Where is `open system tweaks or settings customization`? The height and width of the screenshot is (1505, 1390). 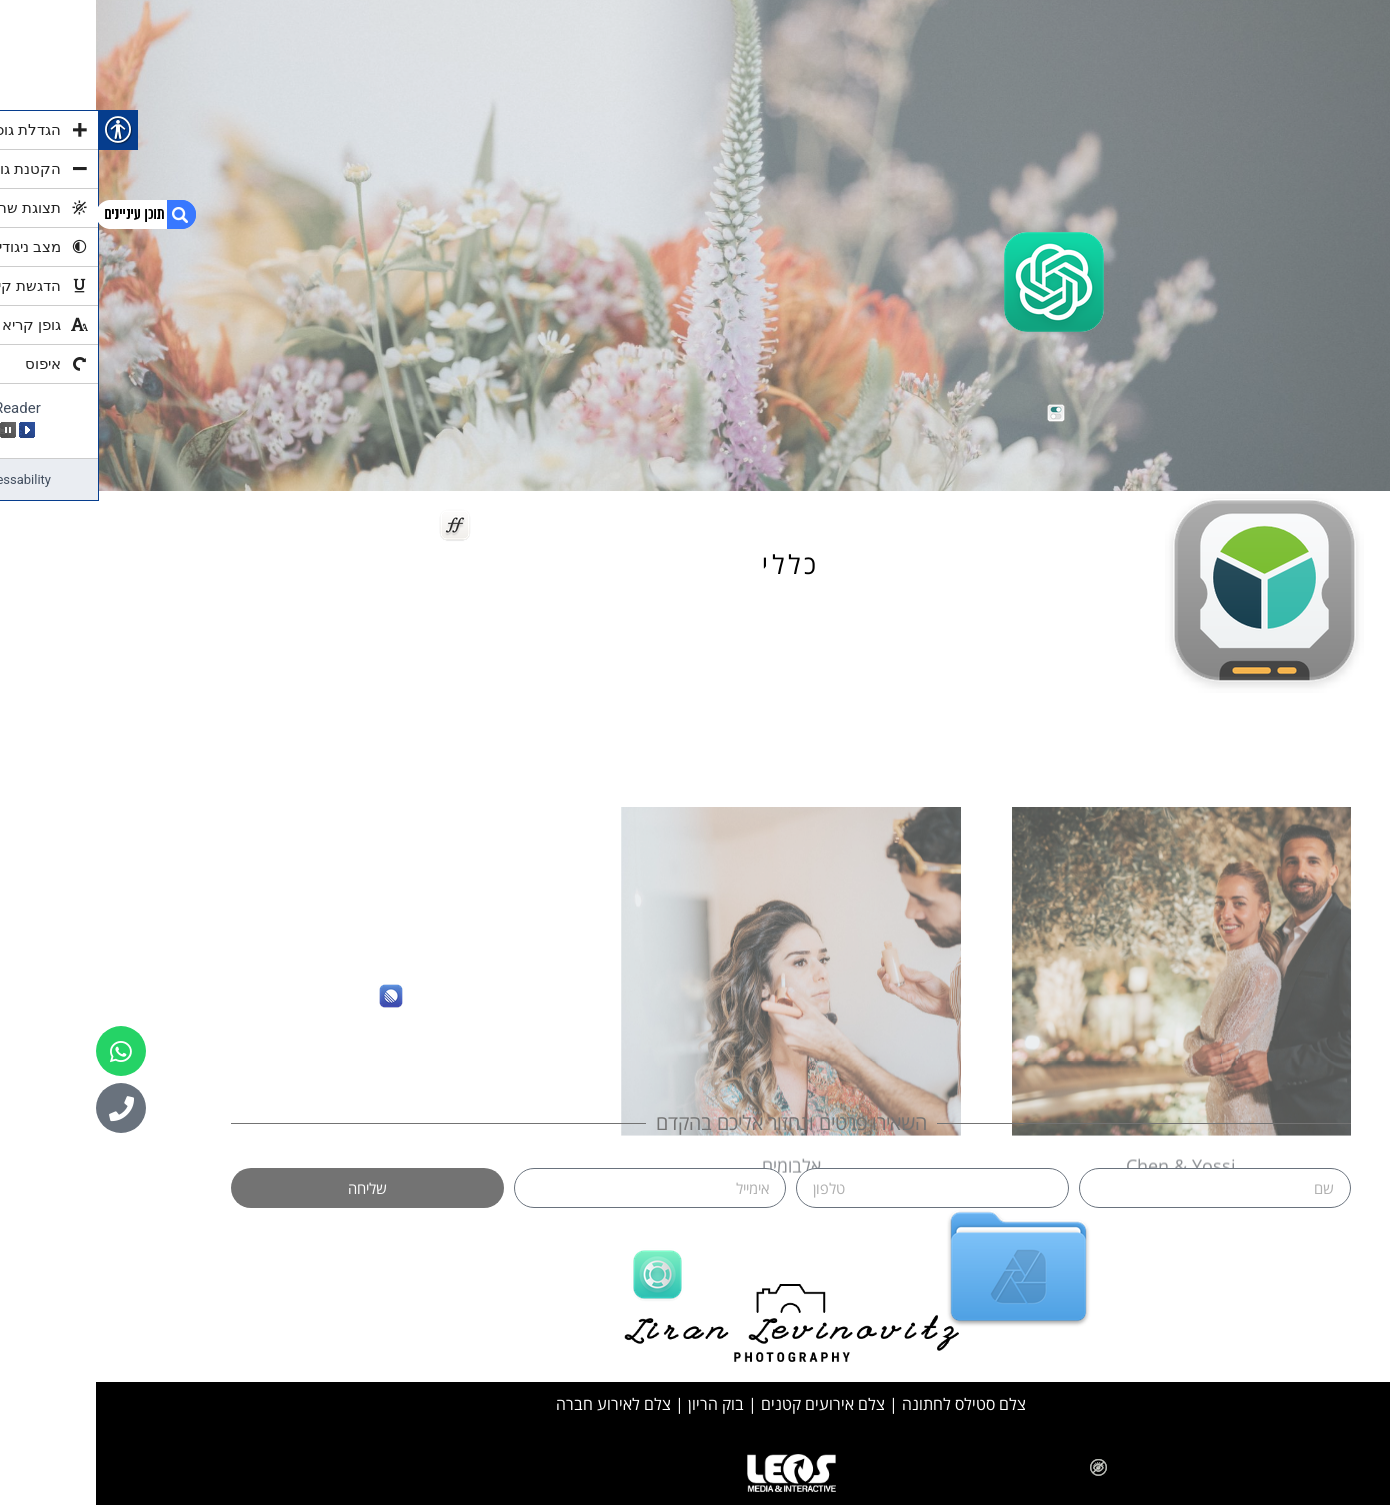 open system tweaks or settings customization is located at coordinates (1056, 413).